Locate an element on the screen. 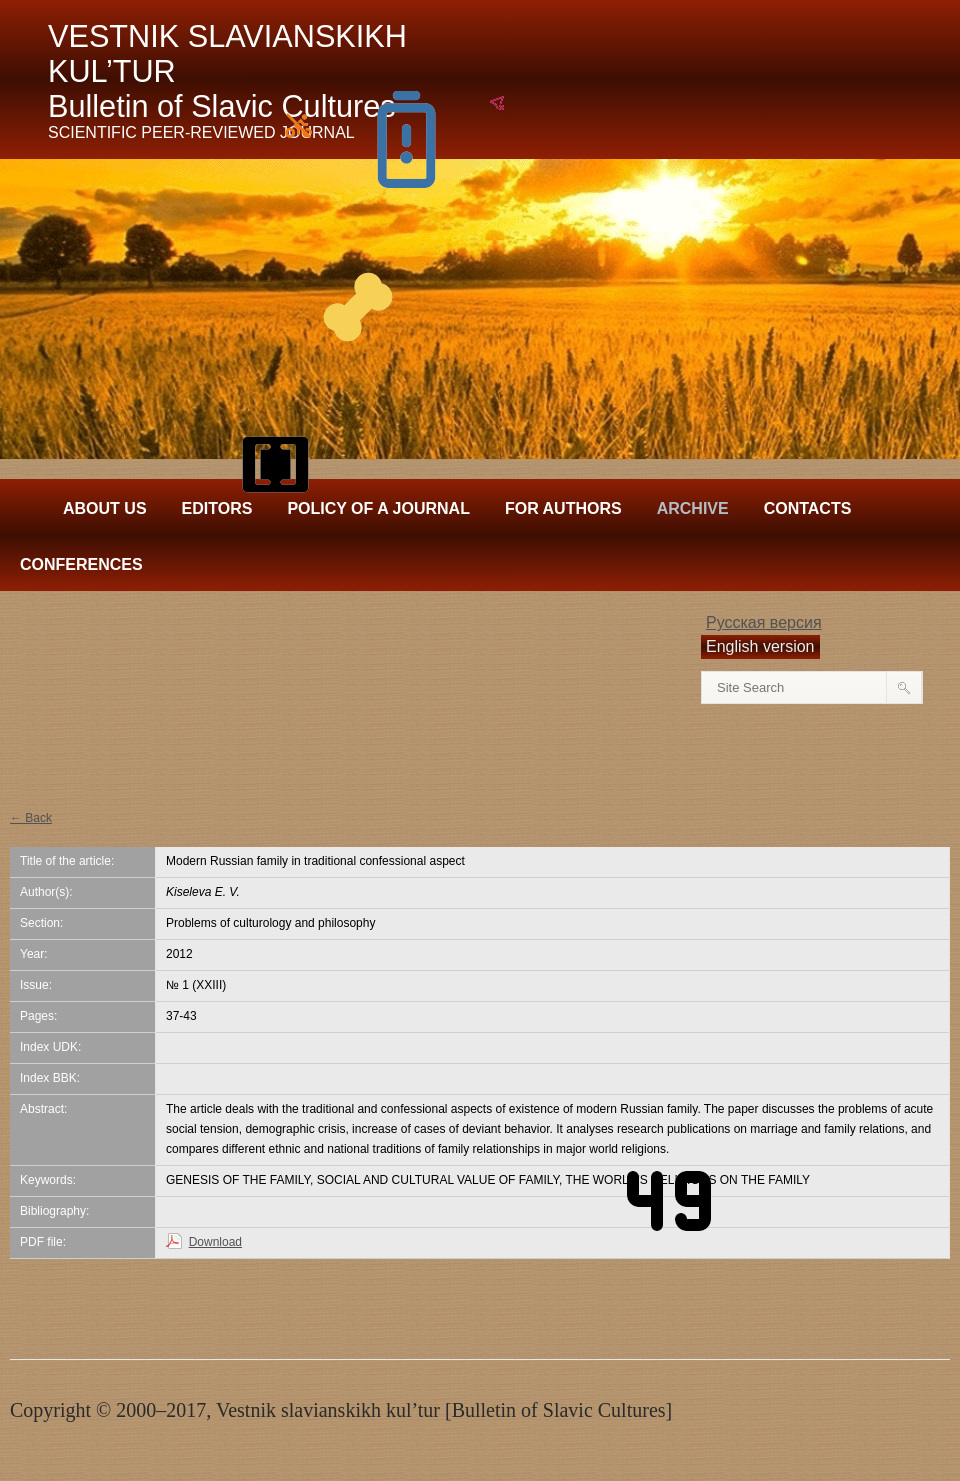  format text as code or array is located at coordinates (275, 464).